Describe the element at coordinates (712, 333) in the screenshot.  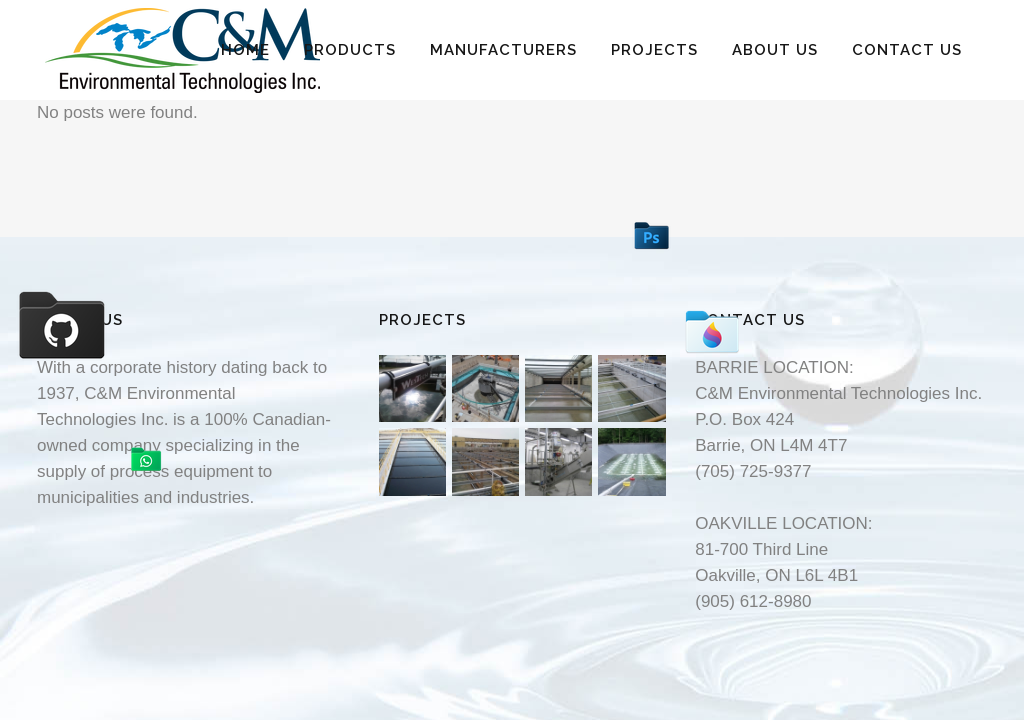
I see `open folder containing paint or art application files` at that location.